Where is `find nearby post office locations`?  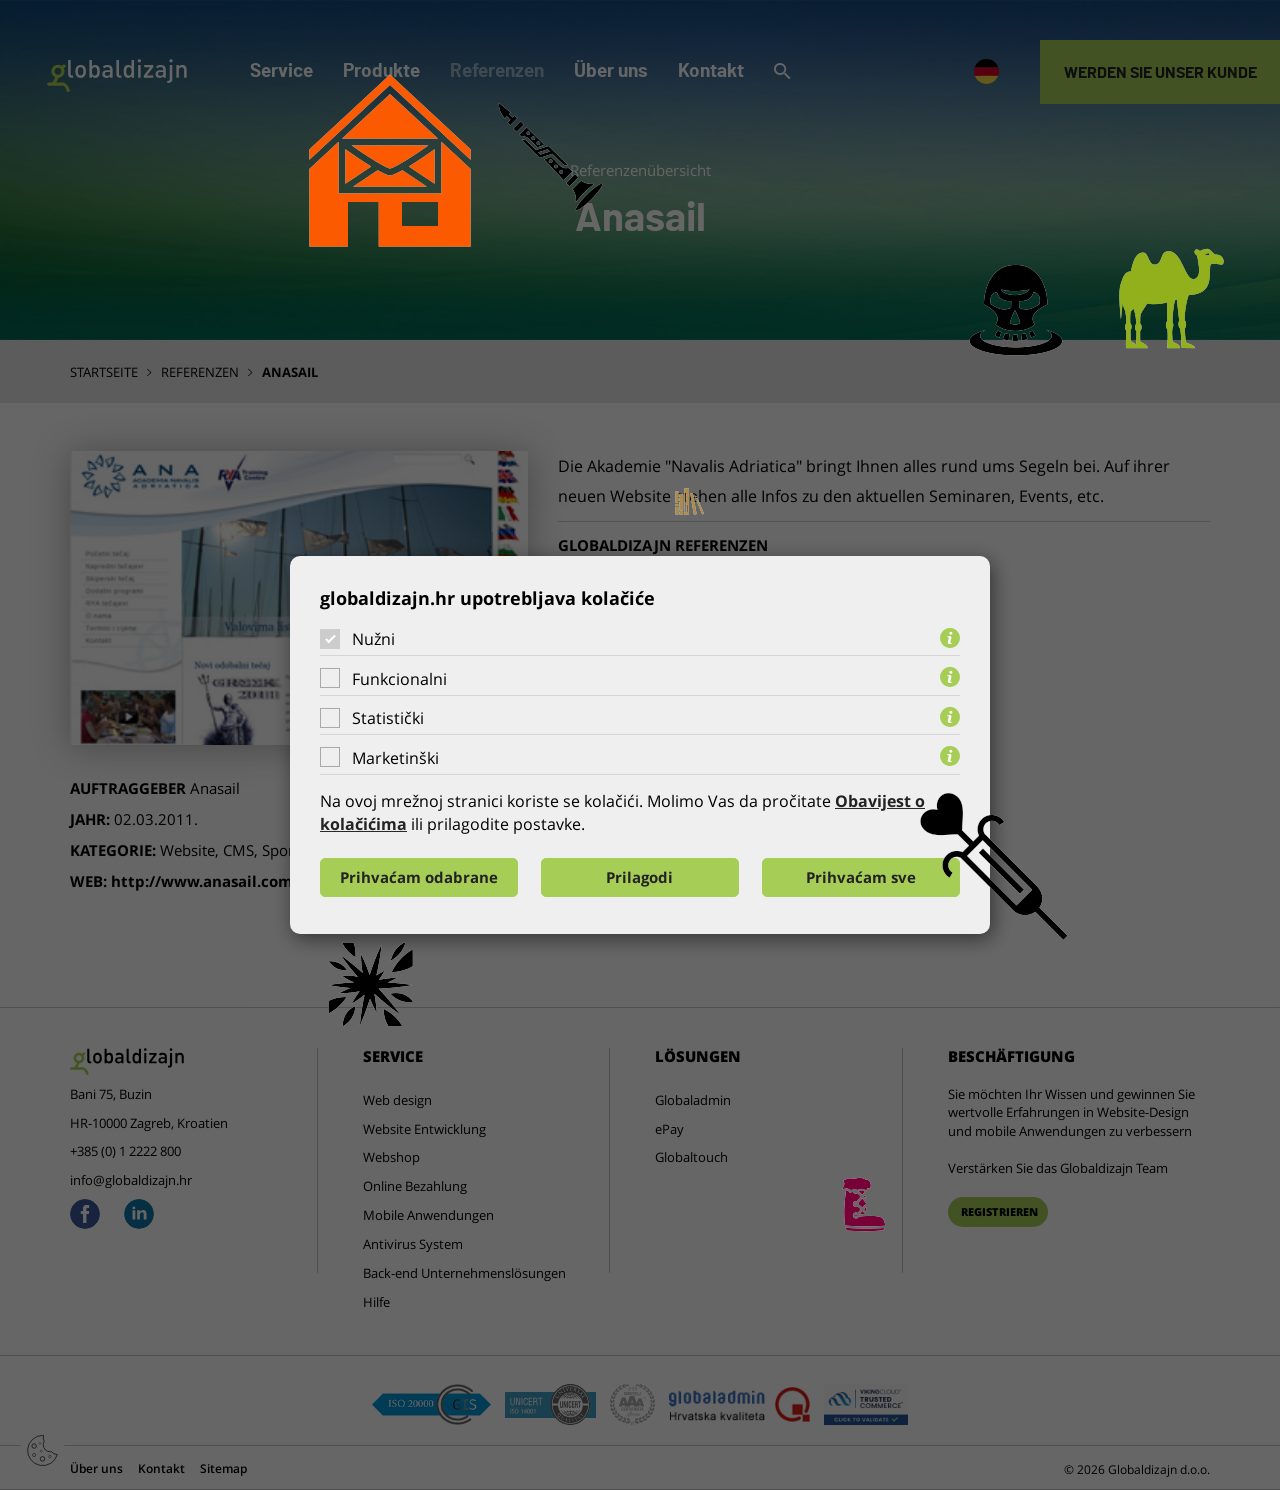
find nearby post office locations is located at coordinates (390, 160).